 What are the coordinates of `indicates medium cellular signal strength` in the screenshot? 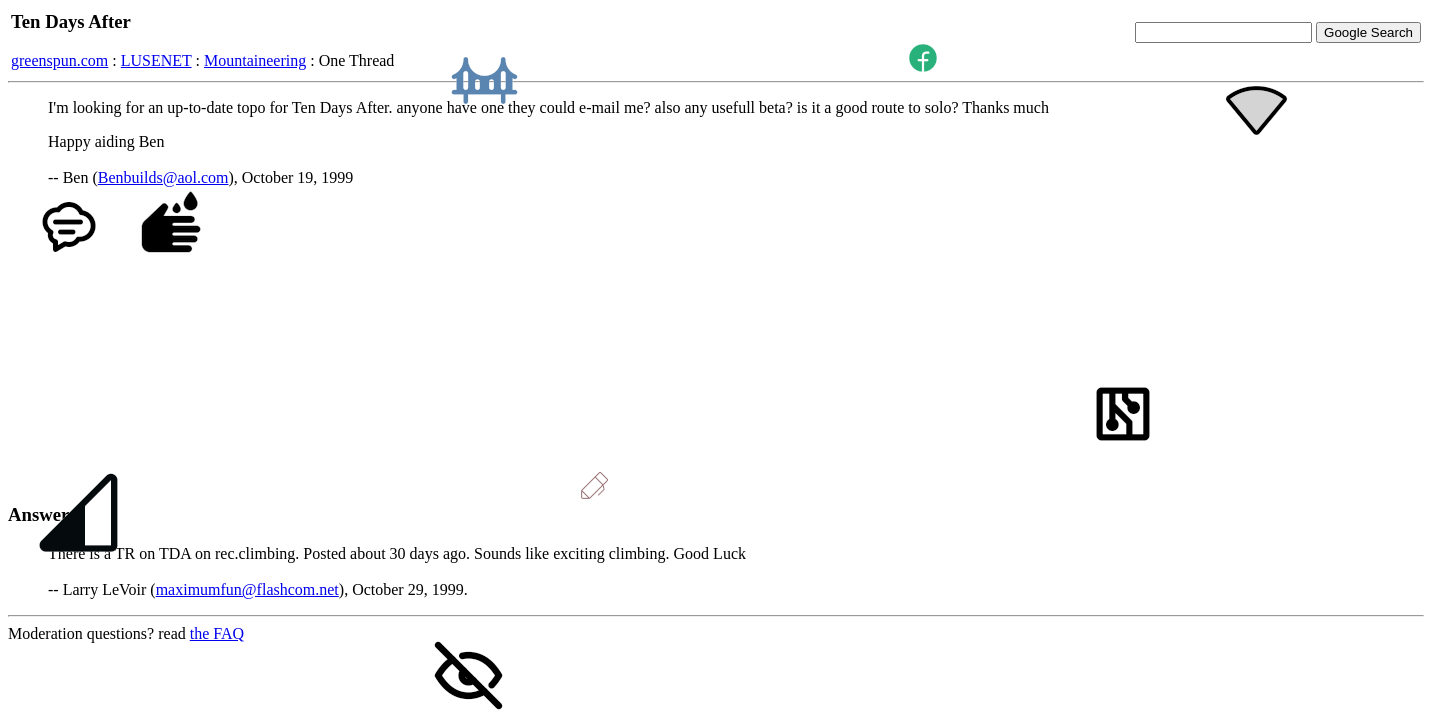 It's located at (85, 516).